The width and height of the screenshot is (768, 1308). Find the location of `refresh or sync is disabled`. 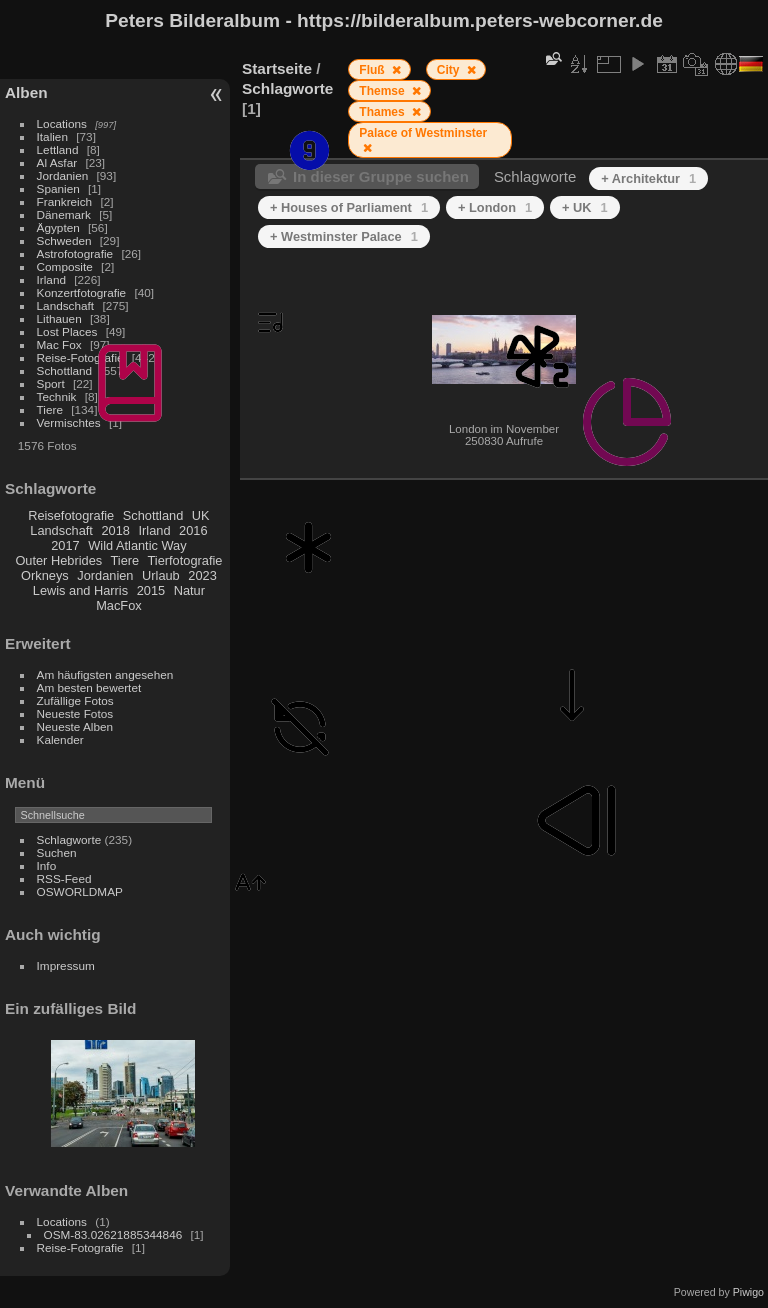

refresh or sync is disabled is located at coordinates (300, 727).